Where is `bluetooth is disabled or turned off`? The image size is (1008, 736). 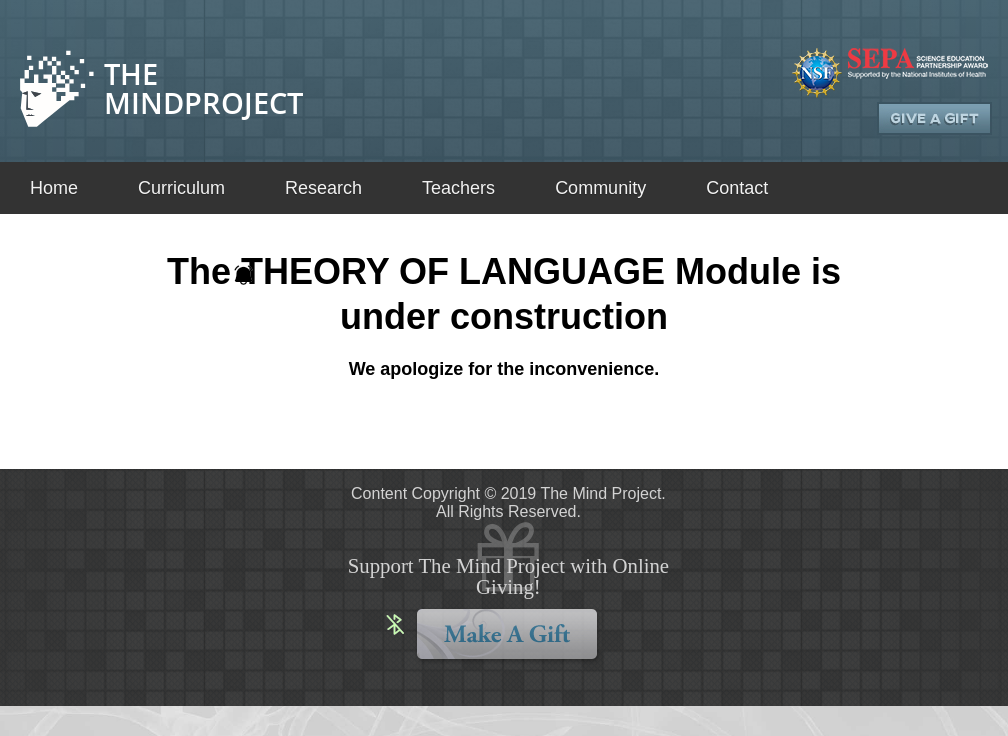
bluetooth is disabled or turned off is located at coordinates (394, 624).